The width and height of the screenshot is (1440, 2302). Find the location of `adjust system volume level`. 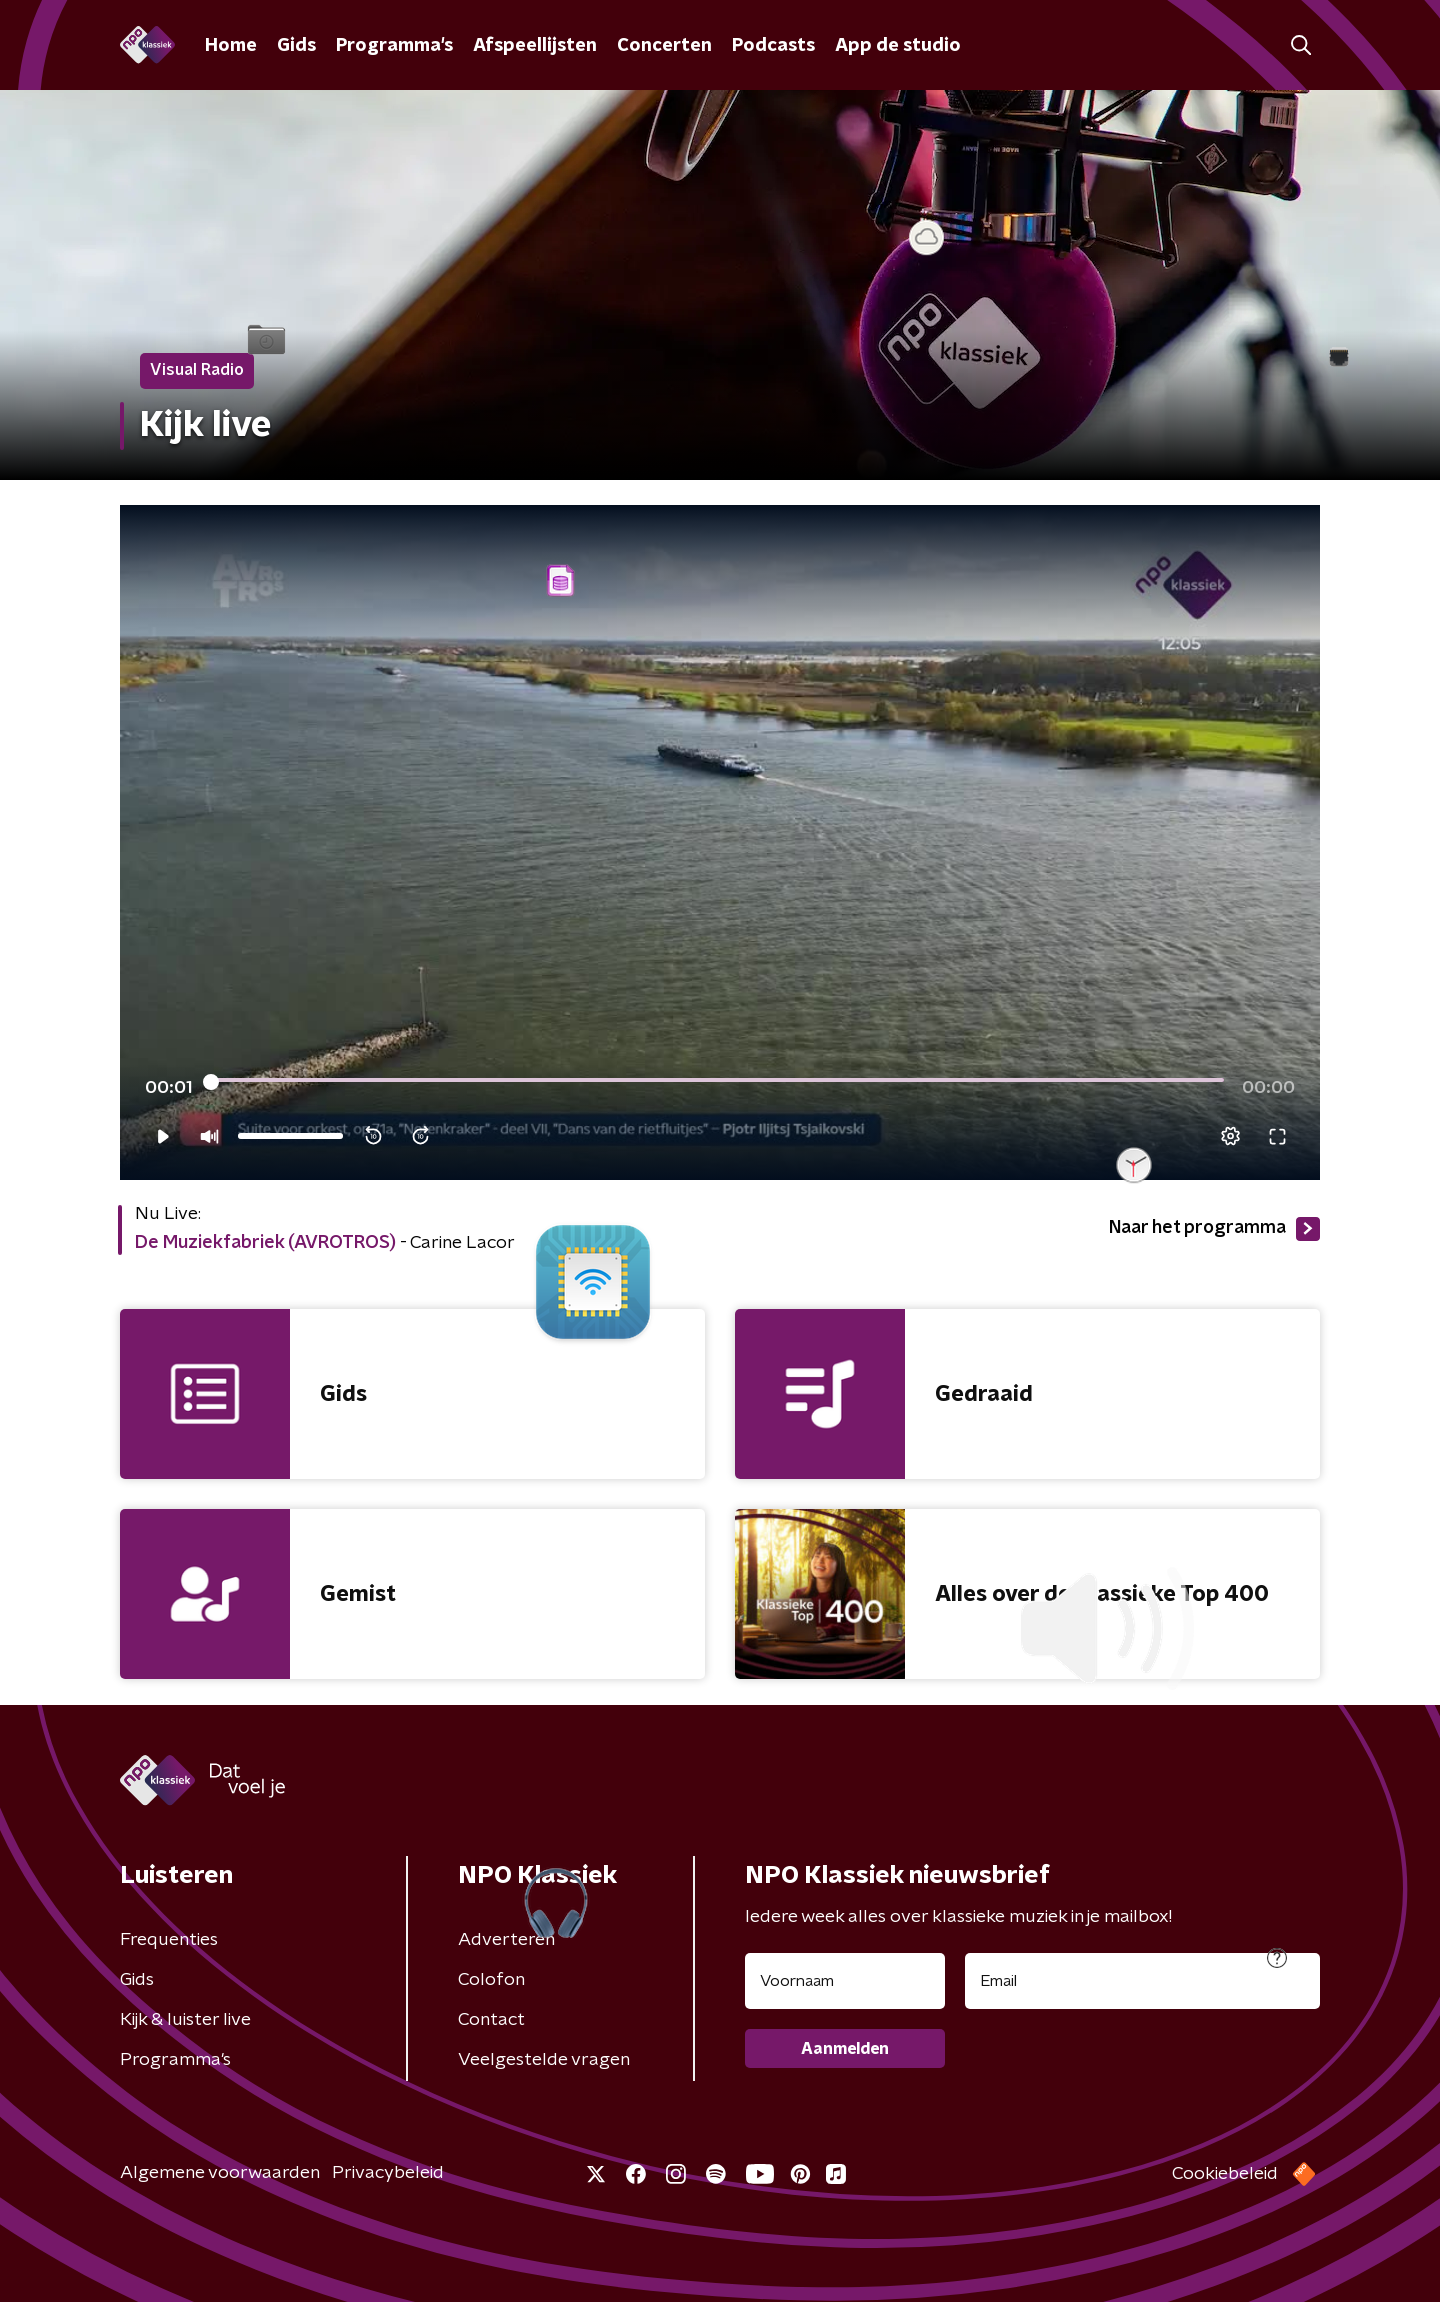

adjust system volume level is located at coordinates (1107, 1628).